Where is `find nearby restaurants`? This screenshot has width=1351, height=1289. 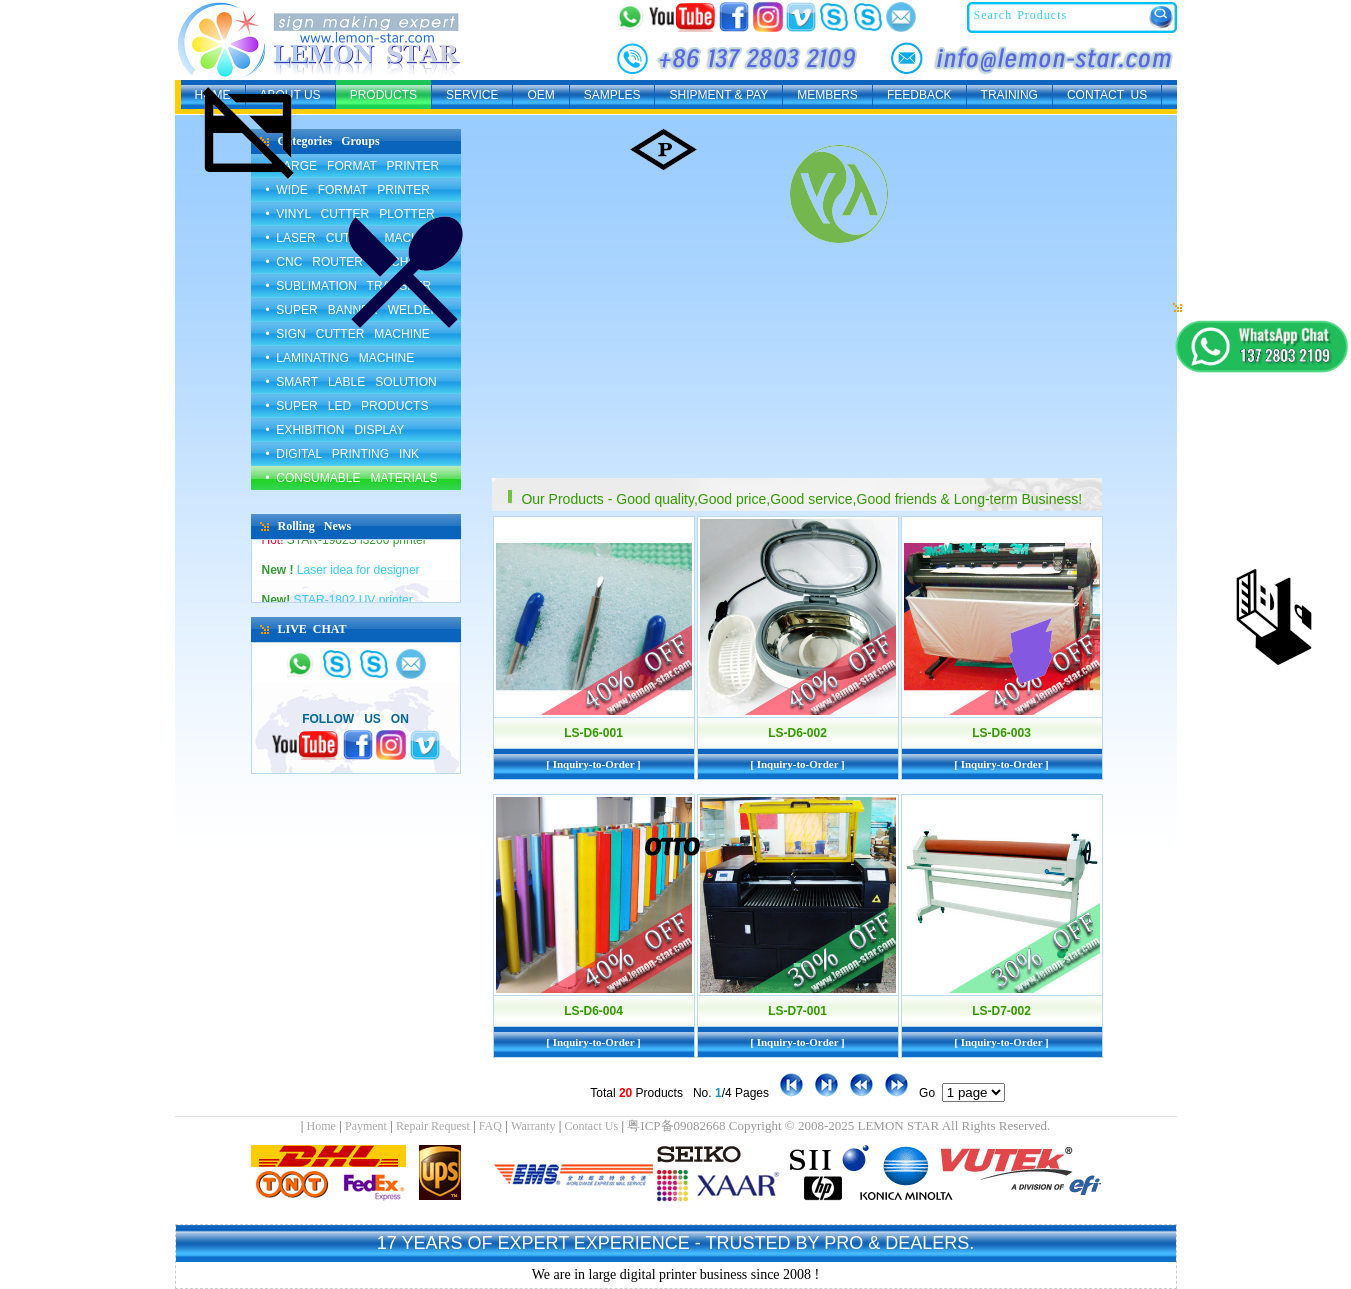 find nearby restaurants is located at coordinates (404, 268).